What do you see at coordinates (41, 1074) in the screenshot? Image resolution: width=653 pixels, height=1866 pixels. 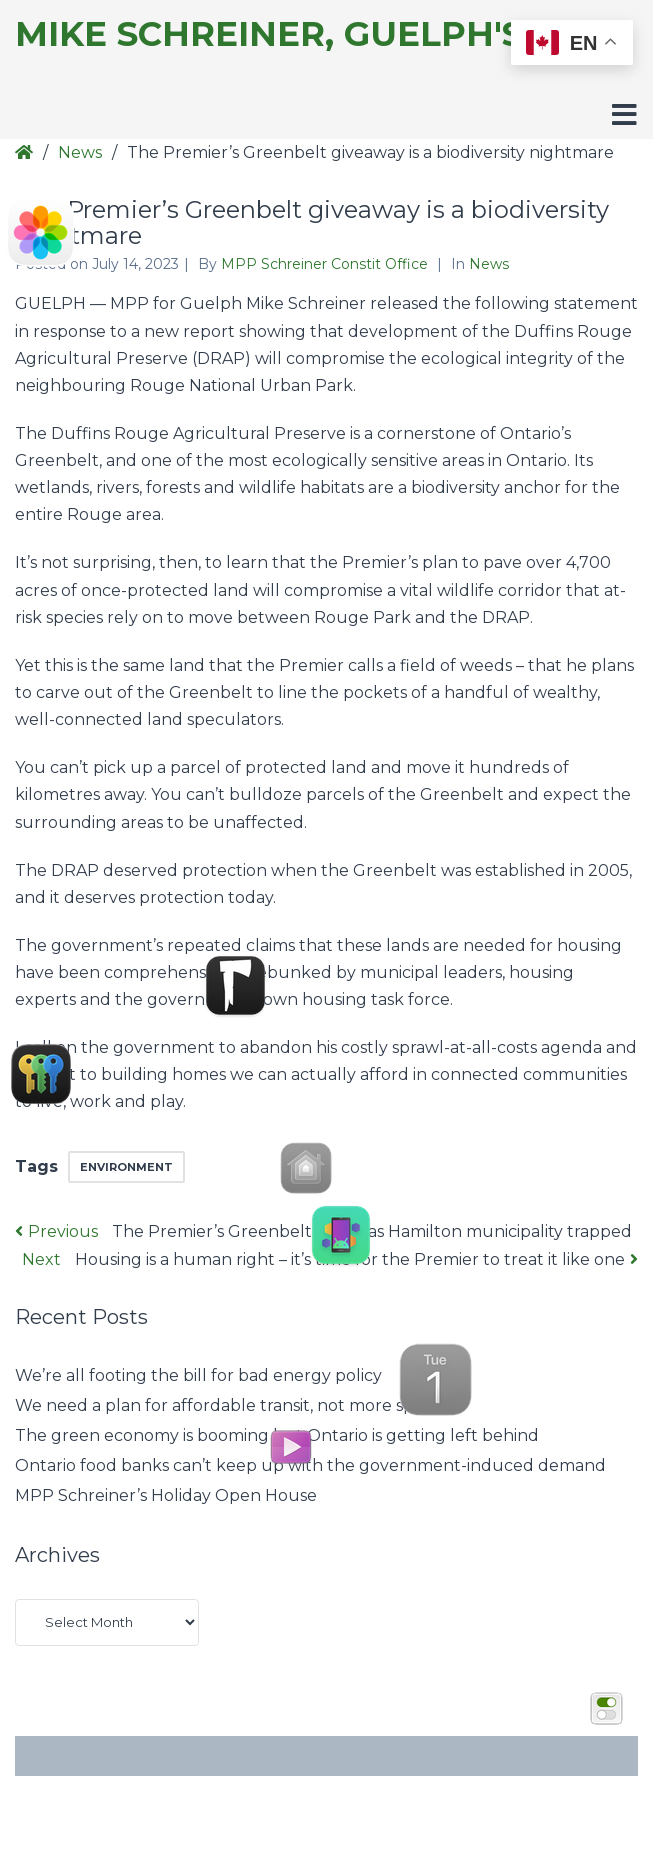 I see `open password manager app` at bounding box center [41, 1074].